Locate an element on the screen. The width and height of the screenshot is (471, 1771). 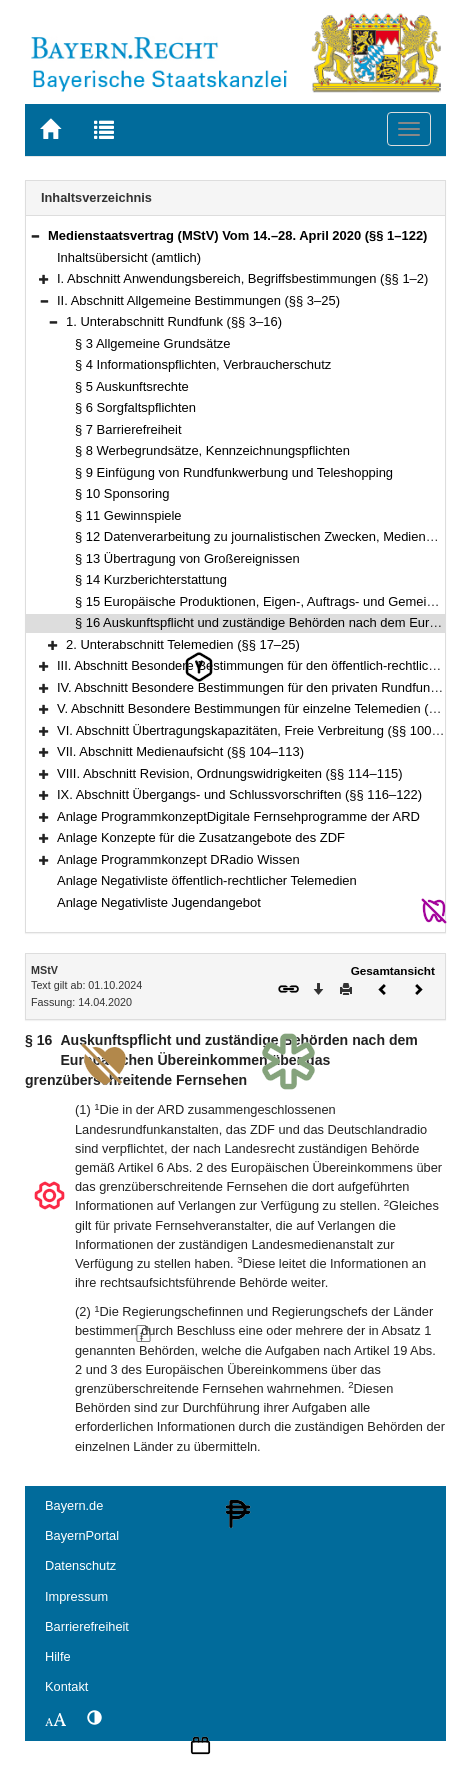
access compressed or archived files is located at coordinates (143, 1333).